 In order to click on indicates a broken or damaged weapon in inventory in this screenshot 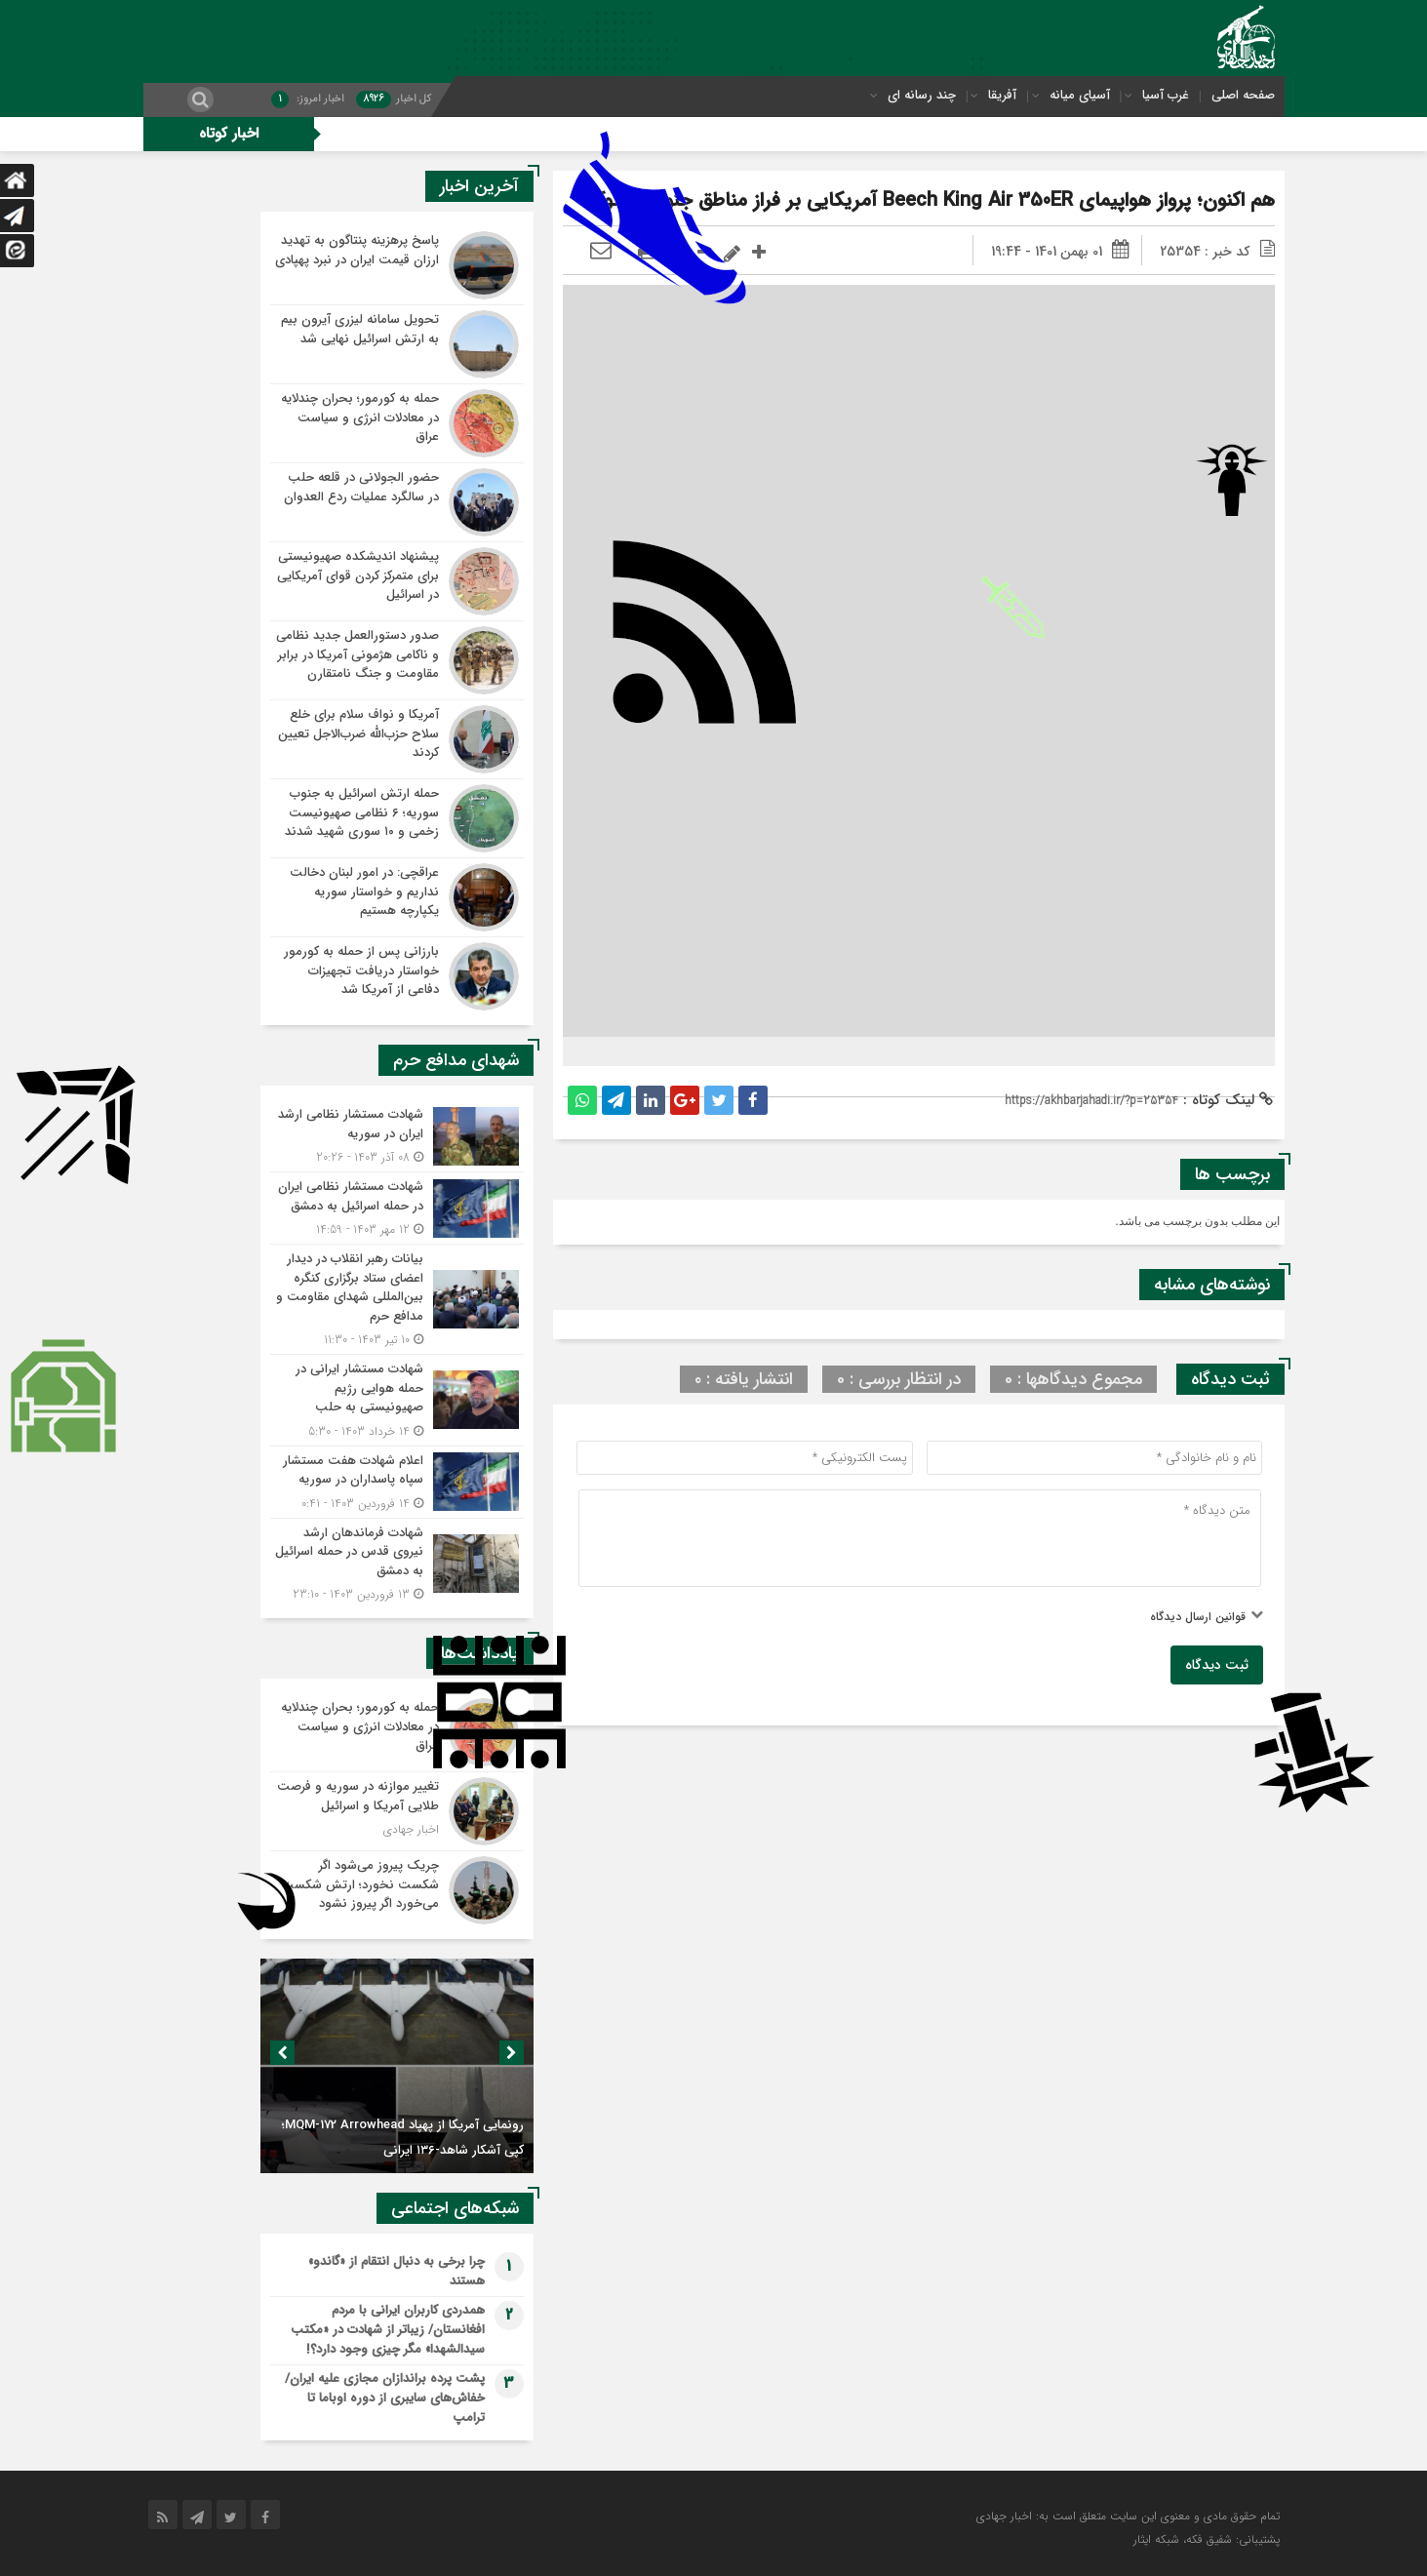, I will do `click(1013, 608)`.